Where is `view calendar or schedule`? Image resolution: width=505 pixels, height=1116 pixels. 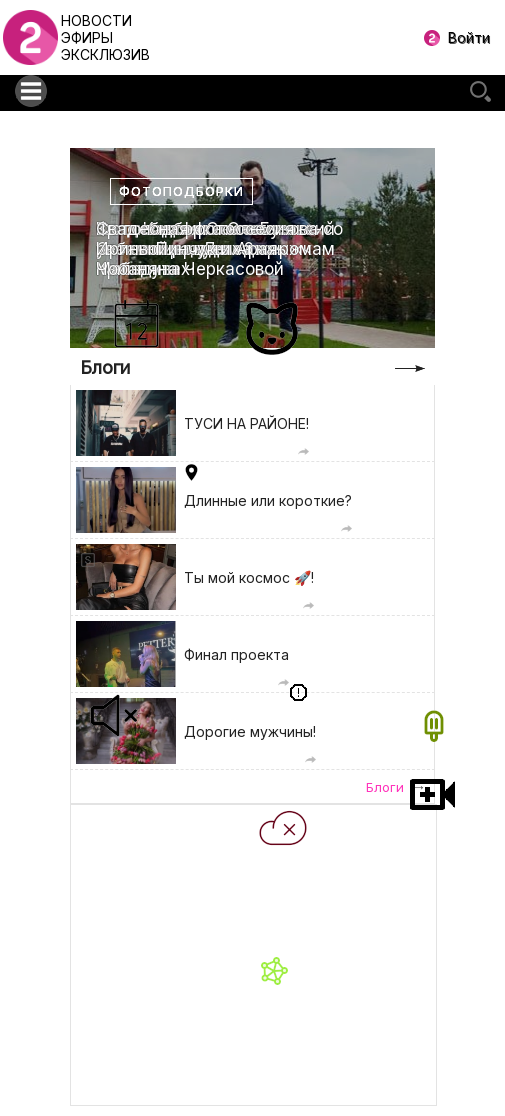
view calendar or schedule is located at coordinates (136, 325).